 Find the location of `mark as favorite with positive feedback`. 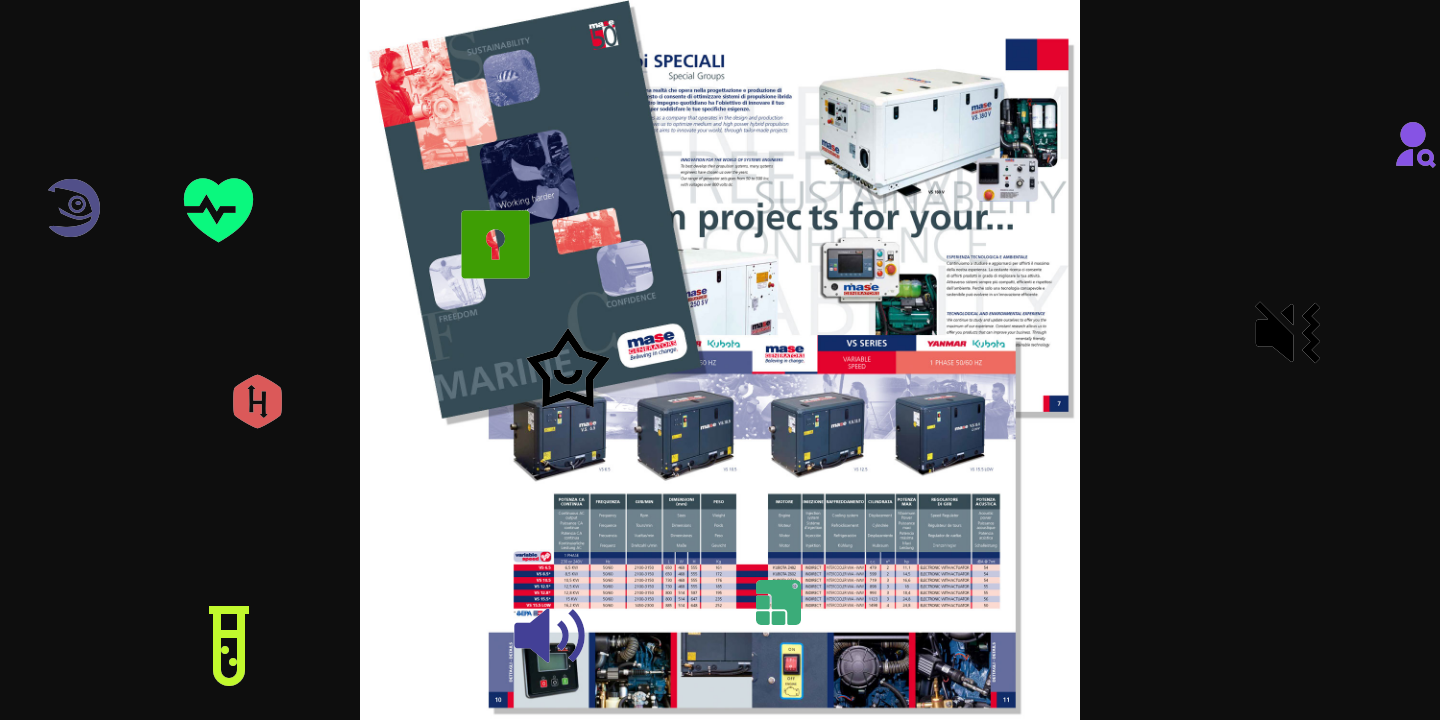

mark as favorite with positive feedback is located at coordinates (568, 370).